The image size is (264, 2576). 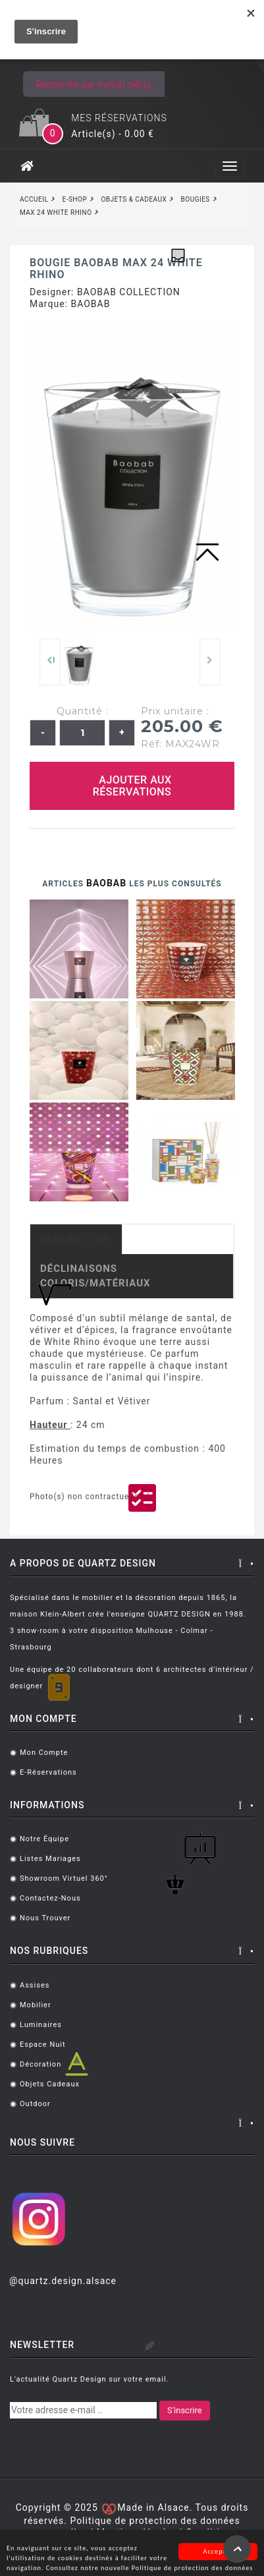 What do you see at coordinates (53, 1292) in the screenshot?
I see `enter or calculate a square root value` at bounding box center [53, 1292].